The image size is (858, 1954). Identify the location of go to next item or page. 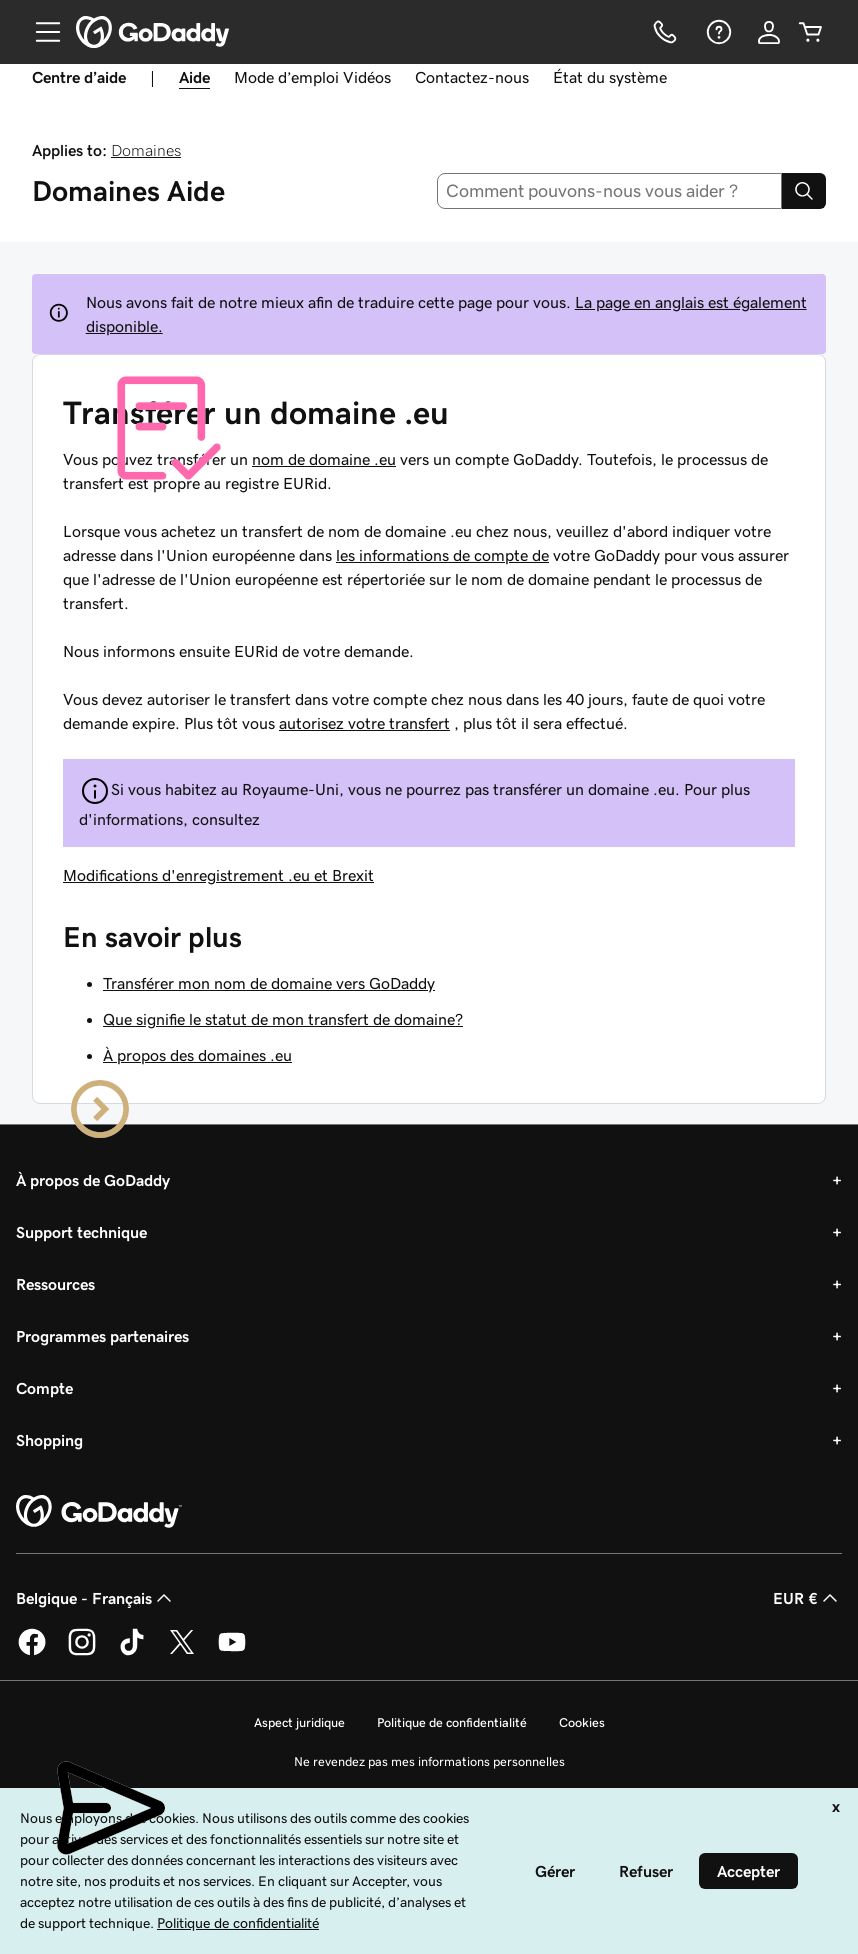
(100, 1109).